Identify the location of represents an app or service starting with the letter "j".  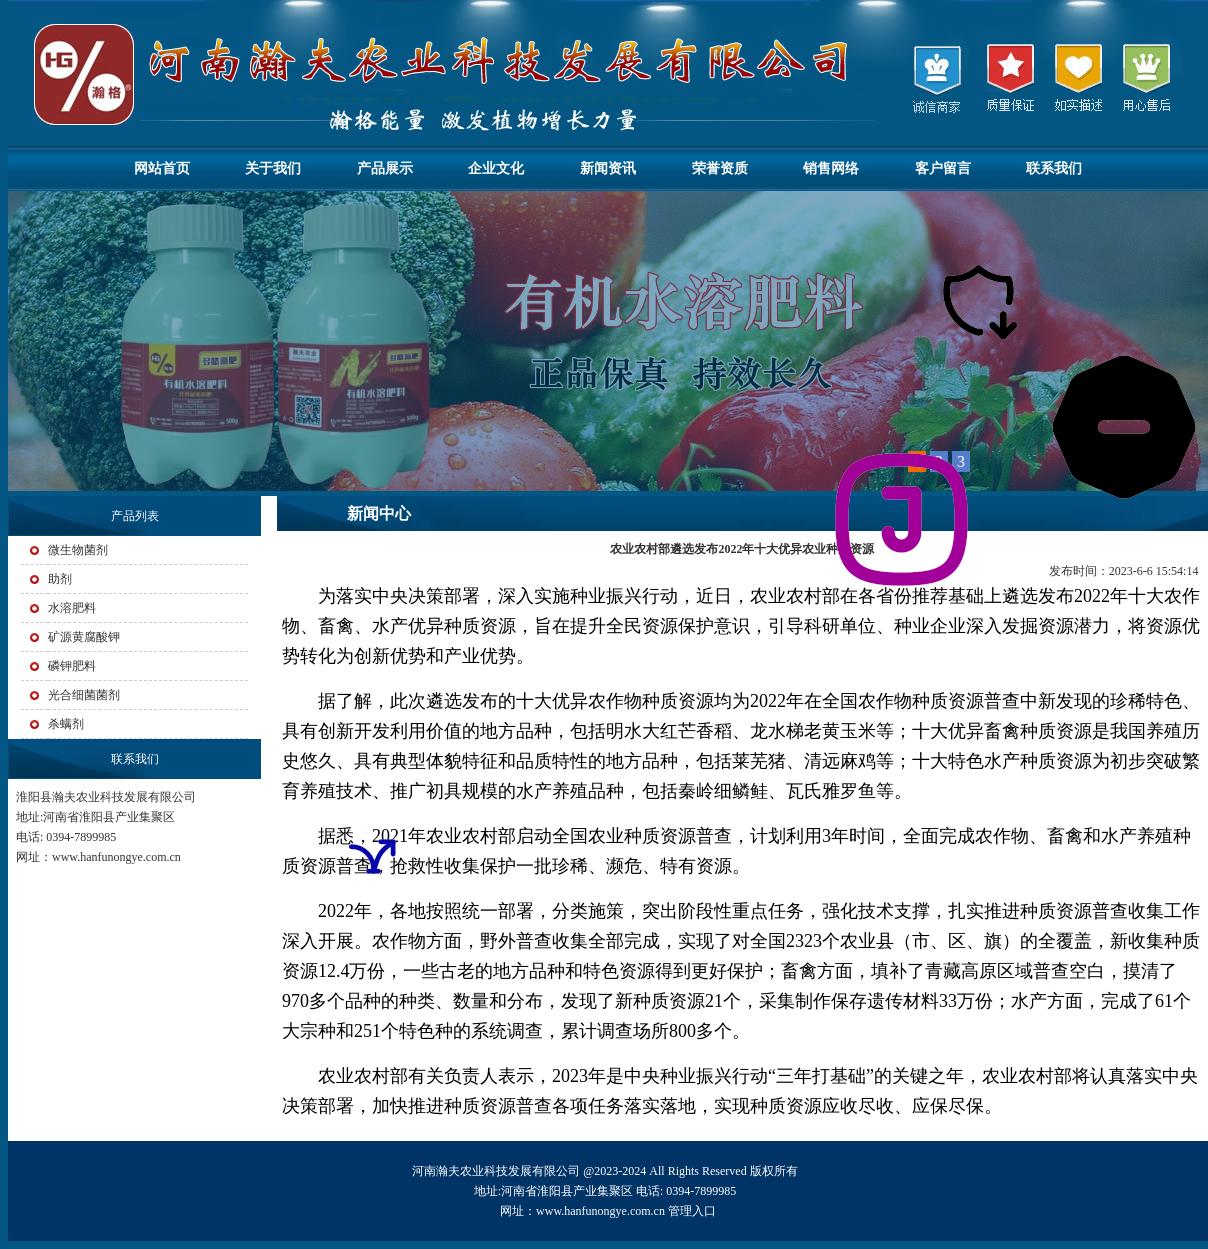
(901, 519).